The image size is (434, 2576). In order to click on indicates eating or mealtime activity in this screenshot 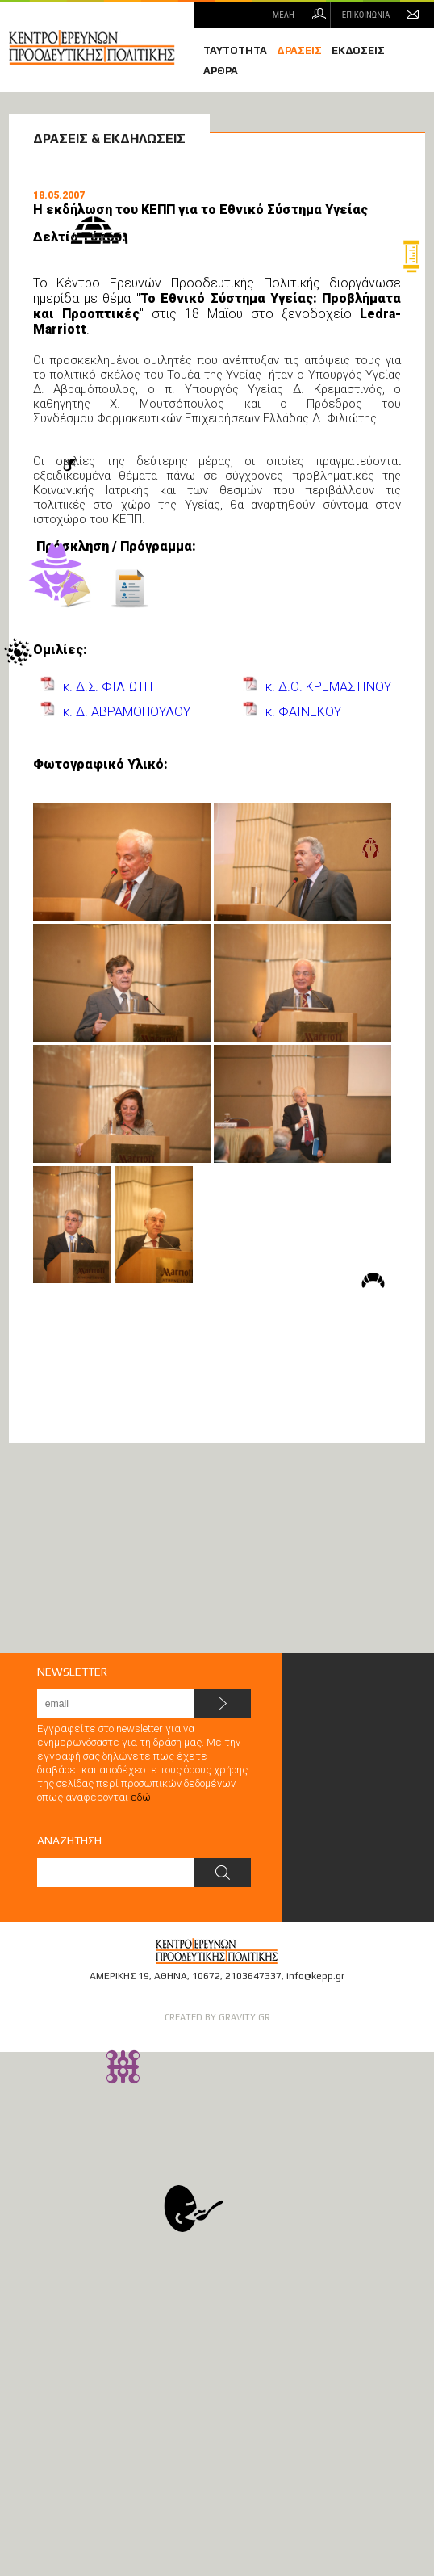, I will do `click(194, 2209)`.